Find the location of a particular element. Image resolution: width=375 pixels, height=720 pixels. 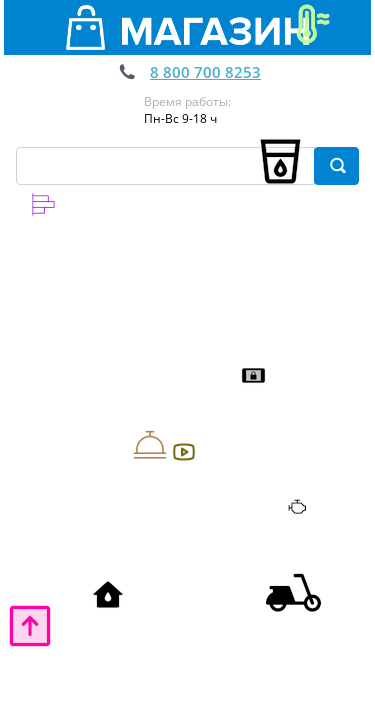

indicates water damage or leak detected in home is located at coordinates (108, 595).